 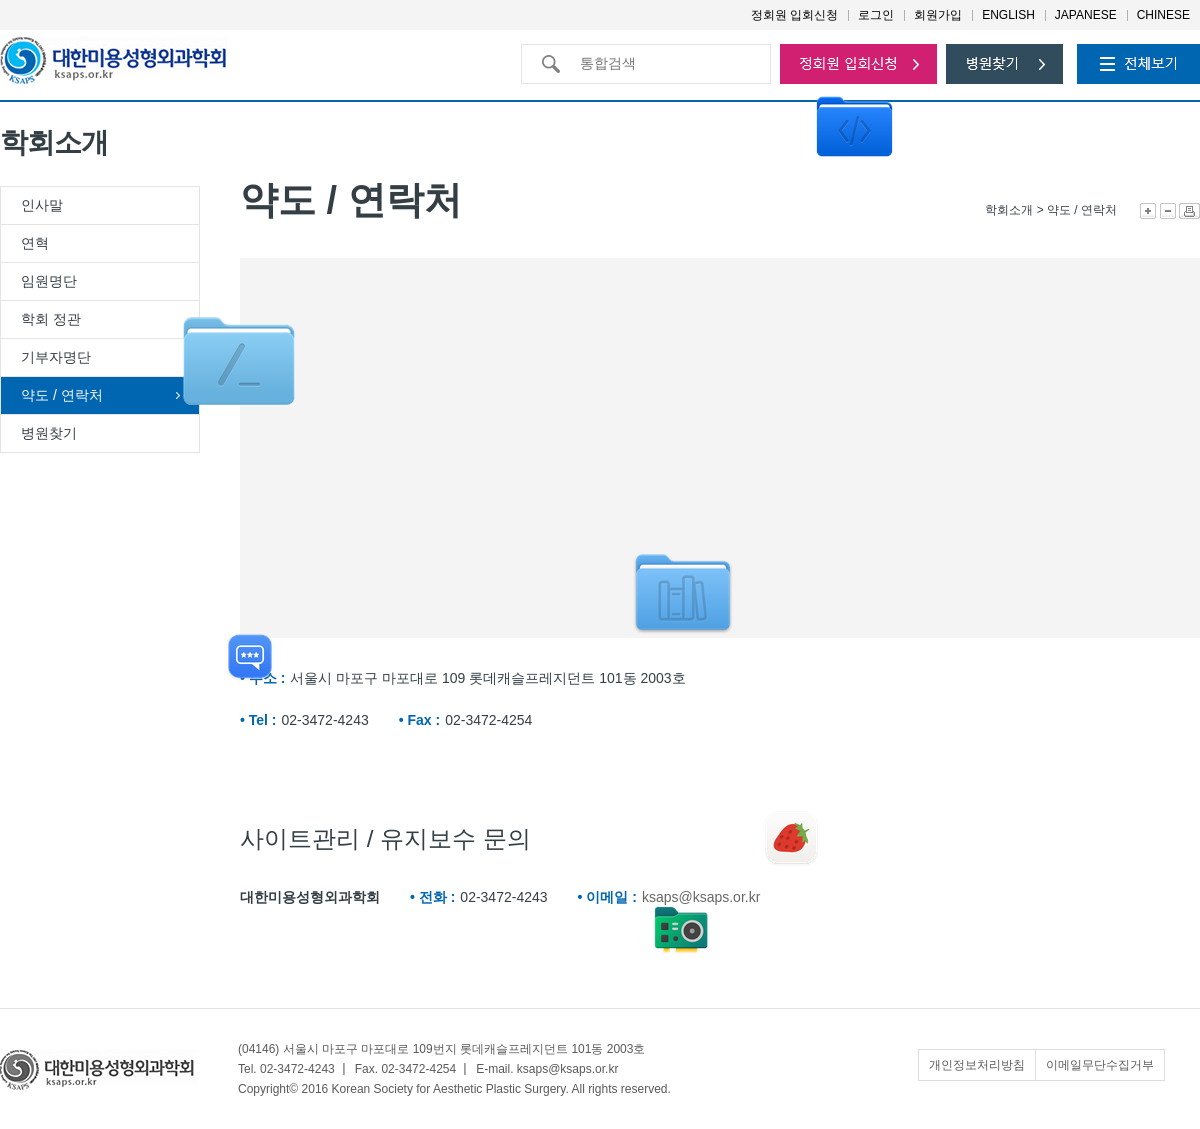 What do you see at coordinates (681, 929) in the screenshot?
I see `open graphics or image files folder` at bounding box center [681, 929].